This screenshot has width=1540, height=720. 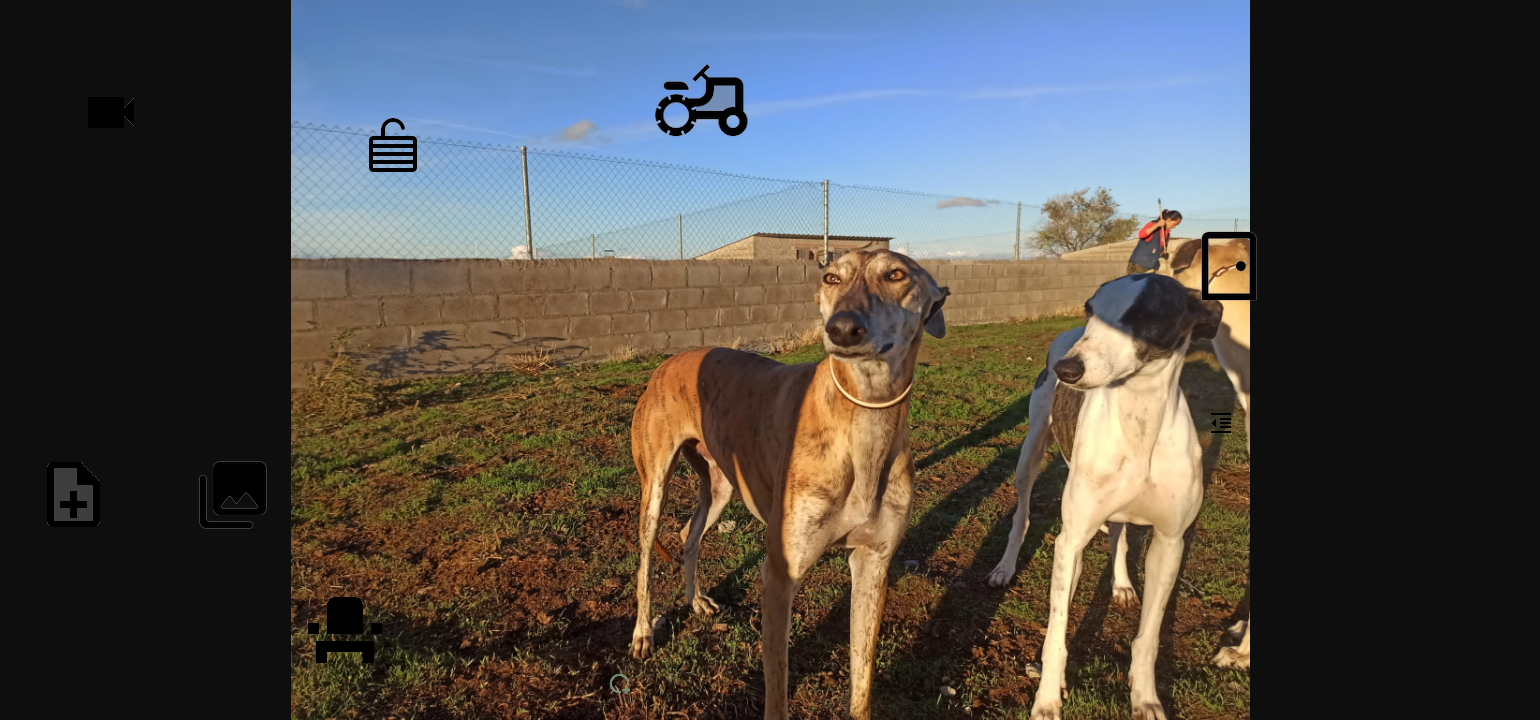 What do you see at coordinates (393, 148) in the screenshot?
I see `unlocked or unsecured state` at bounding box center [393, 148].